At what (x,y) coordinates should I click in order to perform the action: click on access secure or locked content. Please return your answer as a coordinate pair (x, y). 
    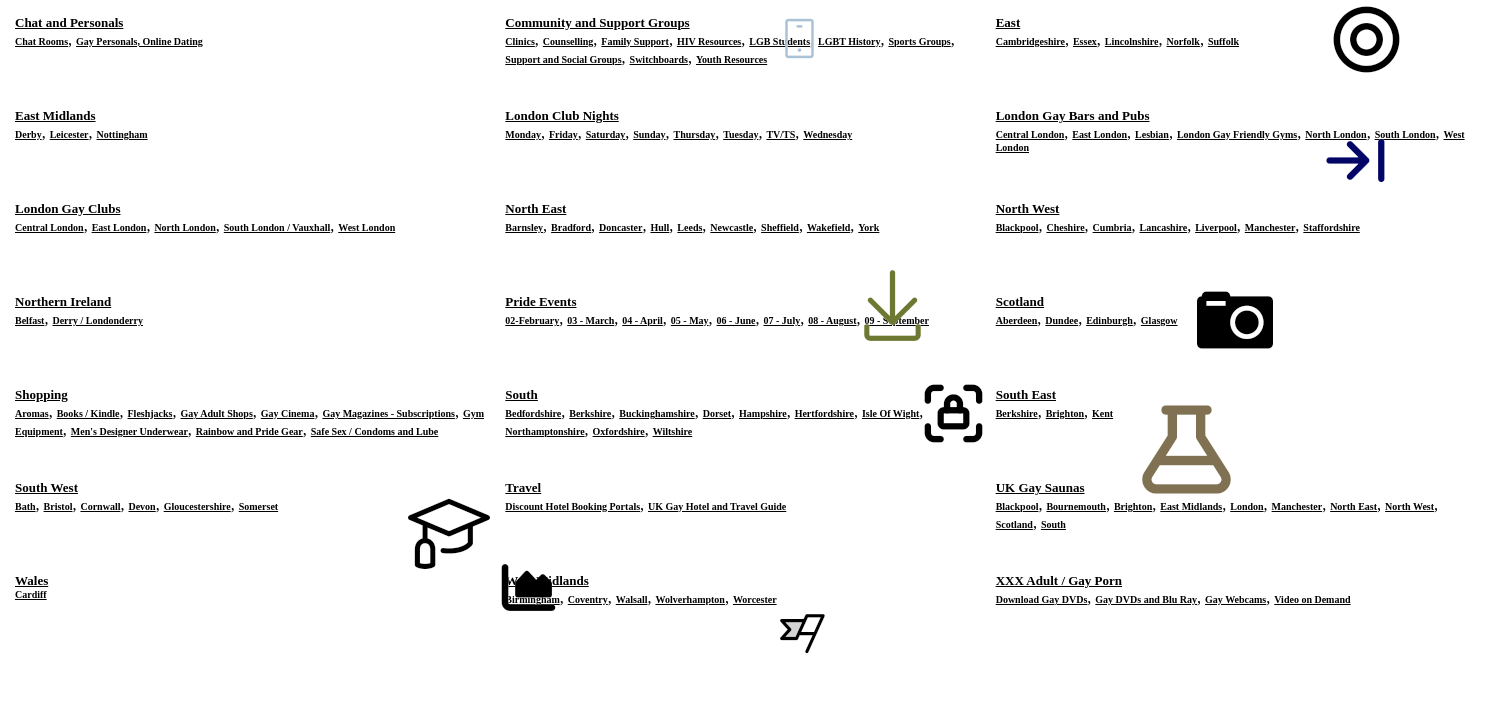
    Looking at the image, I should click on (953, 413).